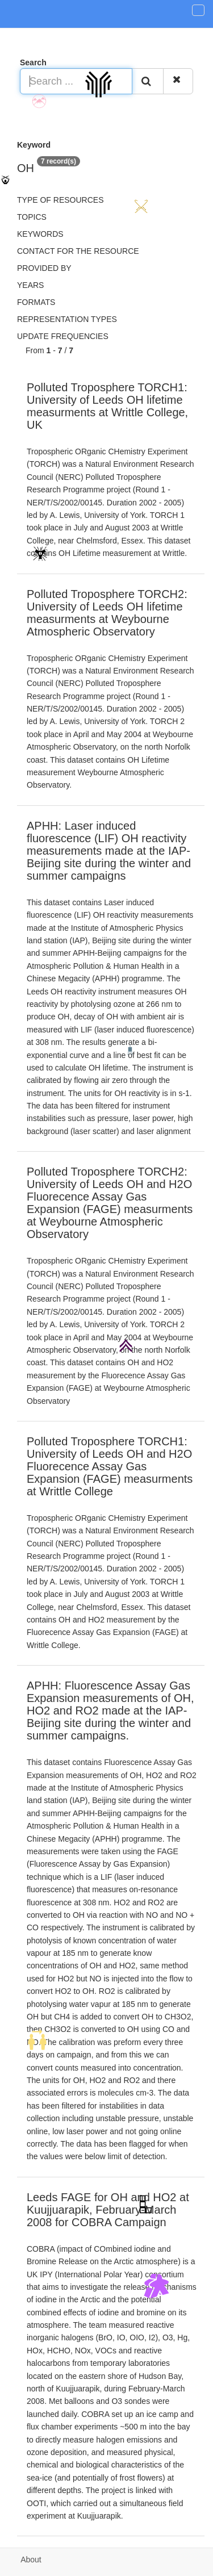  I want to click on indicates an L-shaped tetromino piece in a puzzle game, so click(145, 2204).